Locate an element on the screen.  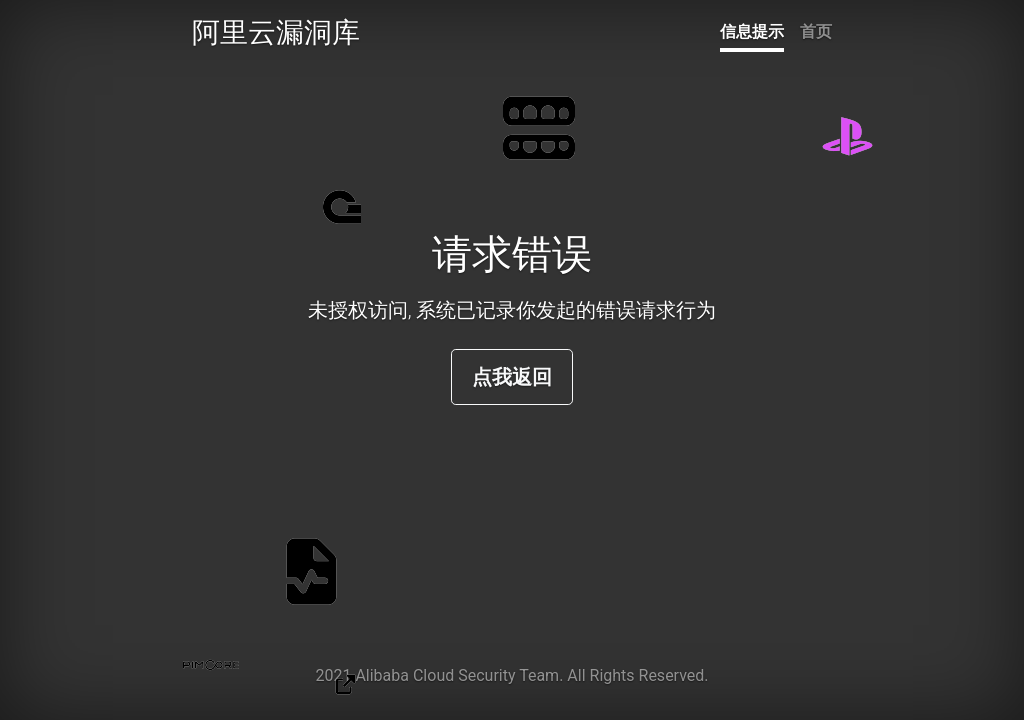
link to Appwrite backend services is located at coordinates (342, 207).